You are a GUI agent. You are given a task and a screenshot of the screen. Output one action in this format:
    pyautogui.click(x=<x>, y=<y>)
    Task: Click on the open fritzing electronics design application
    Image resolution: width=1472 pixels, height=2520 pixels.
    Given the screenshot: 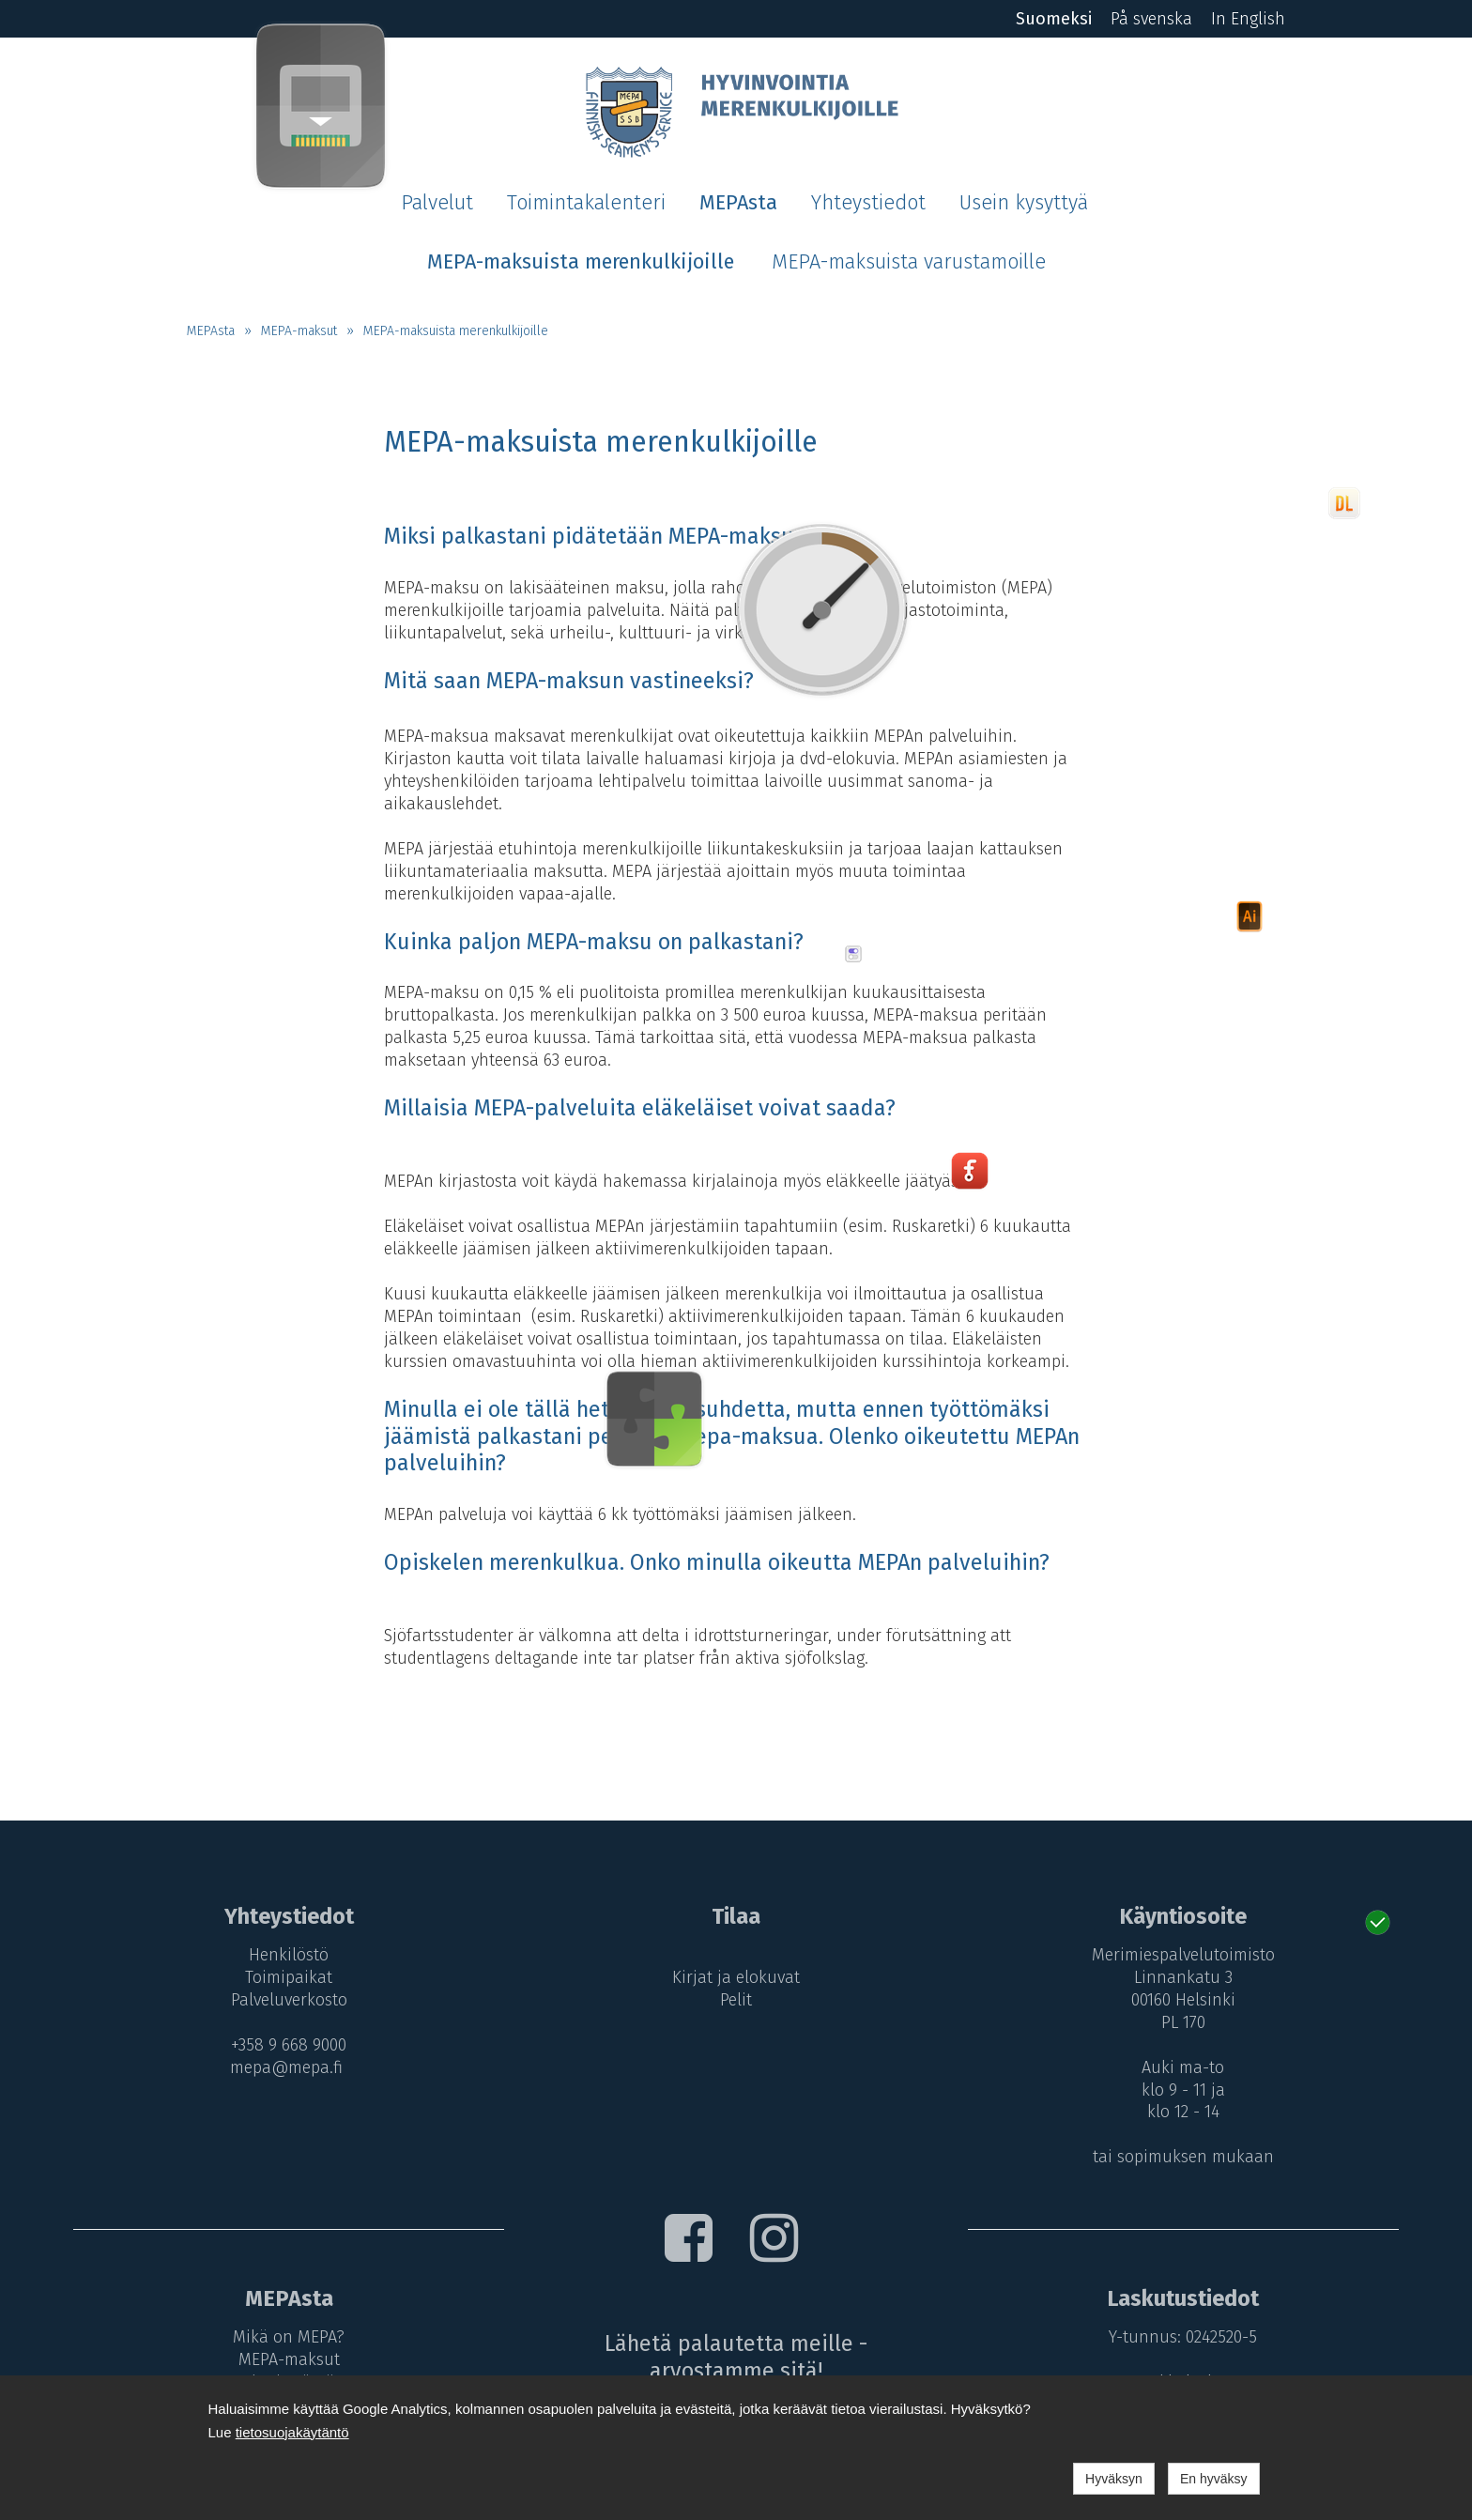 What is the action you would take?
    pyautogui.click(x=970, y=1171)
    